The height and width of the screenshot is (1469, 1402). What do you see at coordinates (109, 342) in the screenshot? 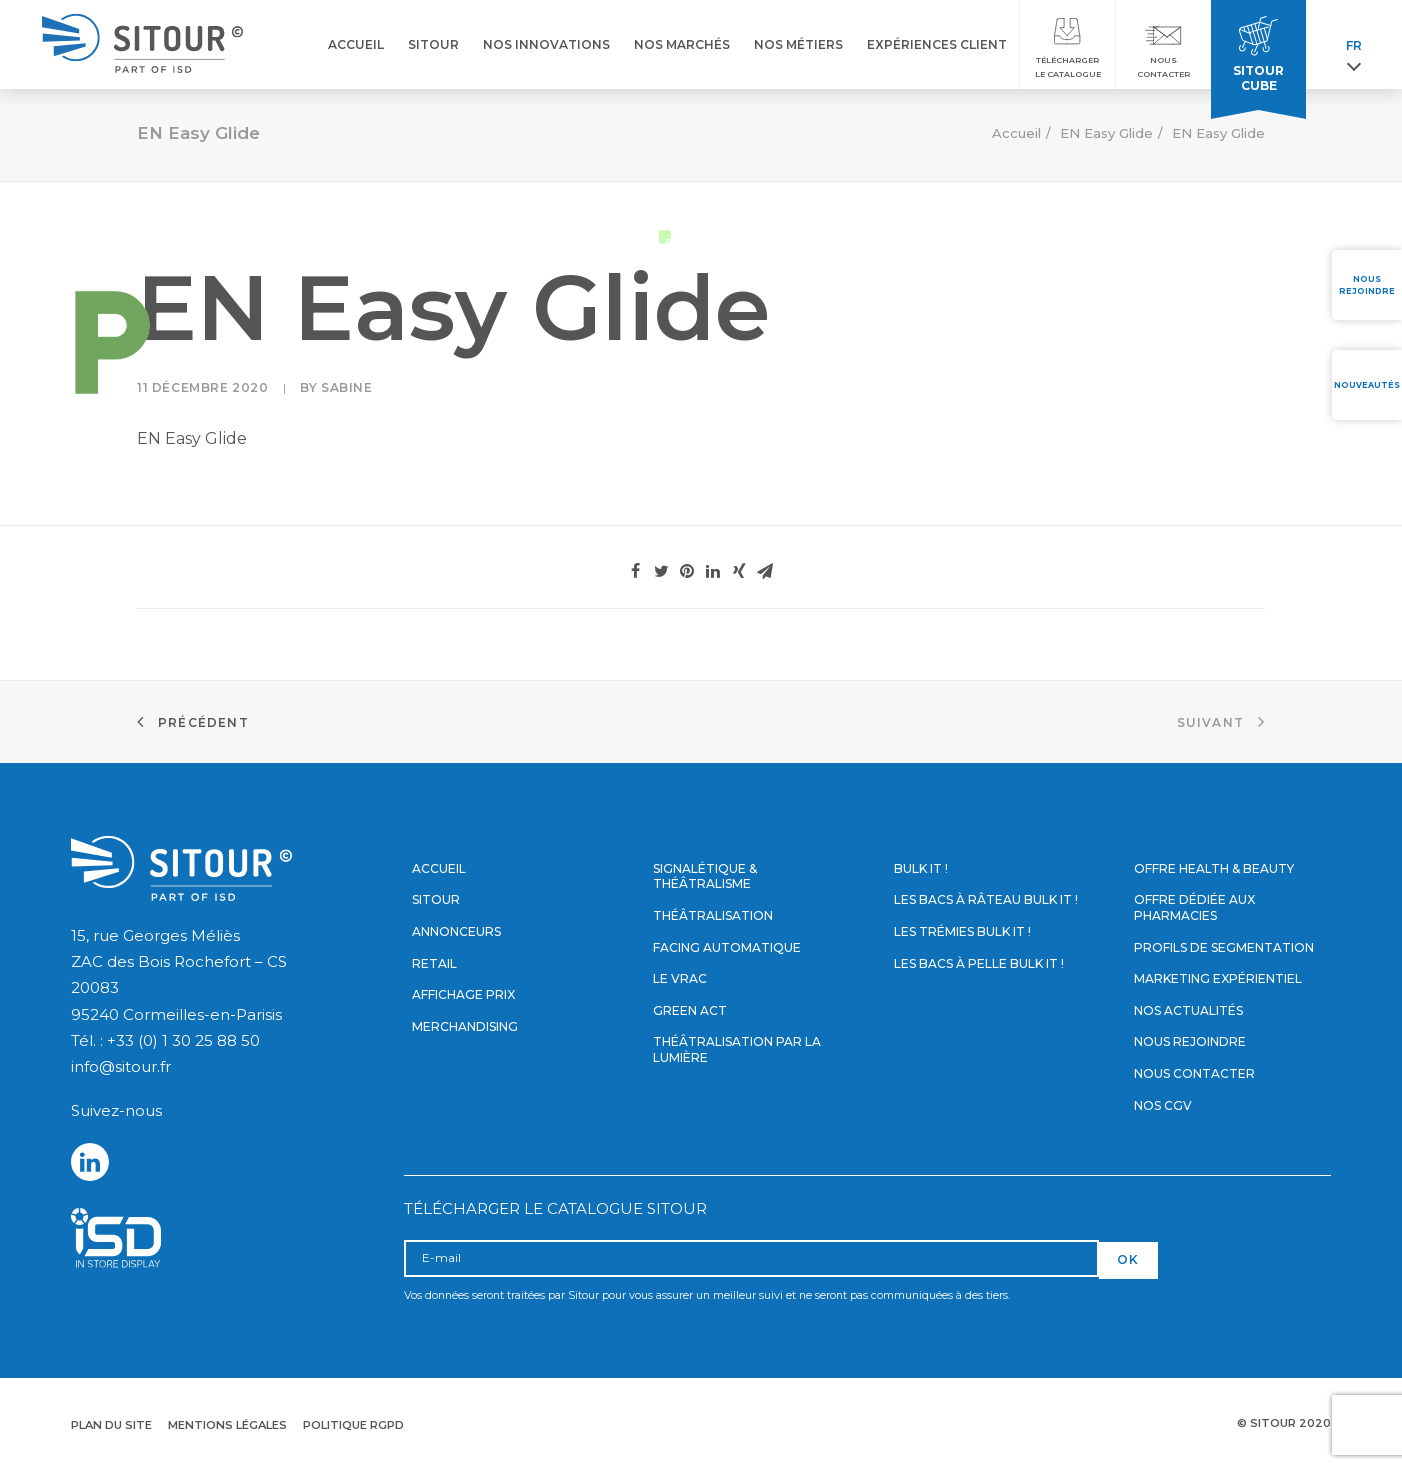
I see `indicates a parking area or facility` at bounding box center [109, 342].